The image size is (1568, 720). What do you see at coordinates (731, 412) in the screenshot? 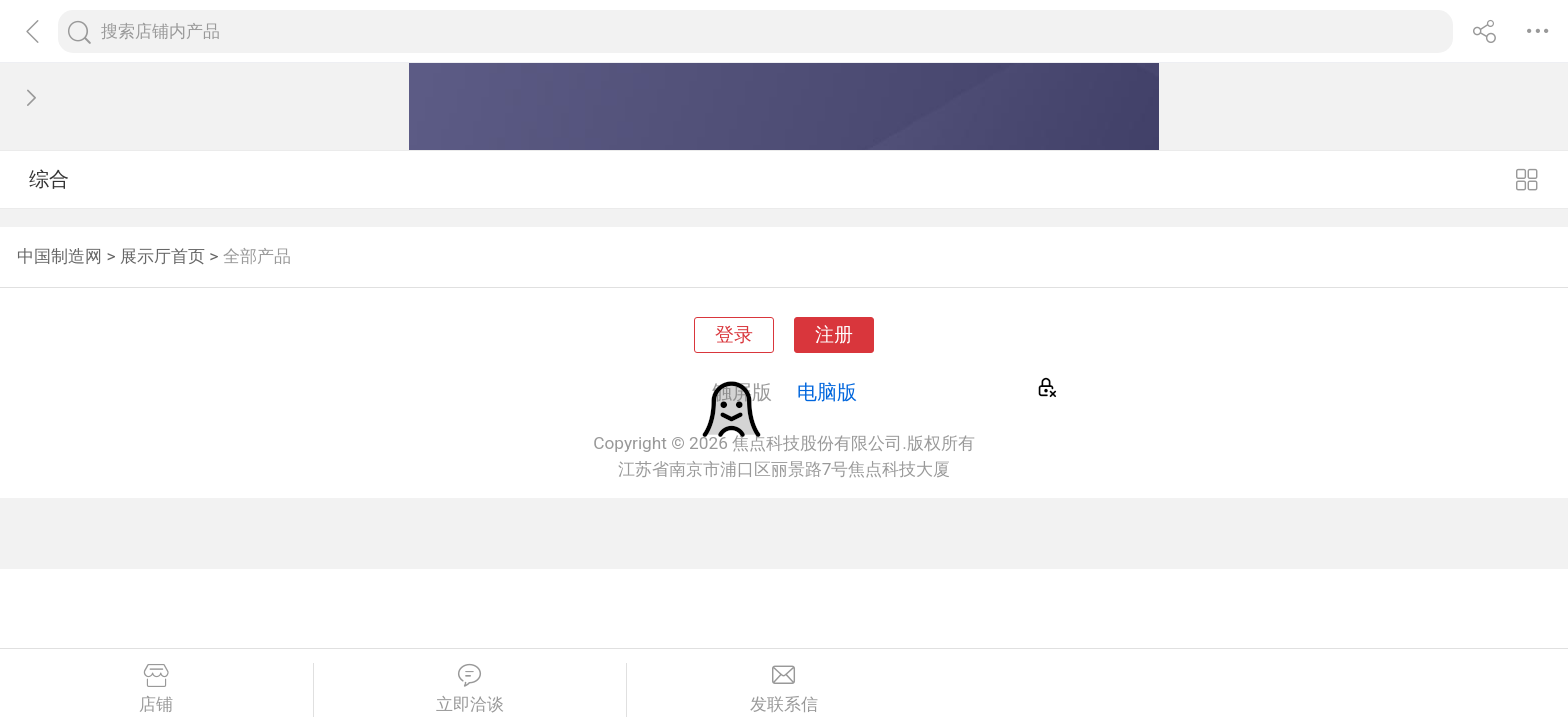
I see `linux operating system logo` at bounding box center [731, 412].